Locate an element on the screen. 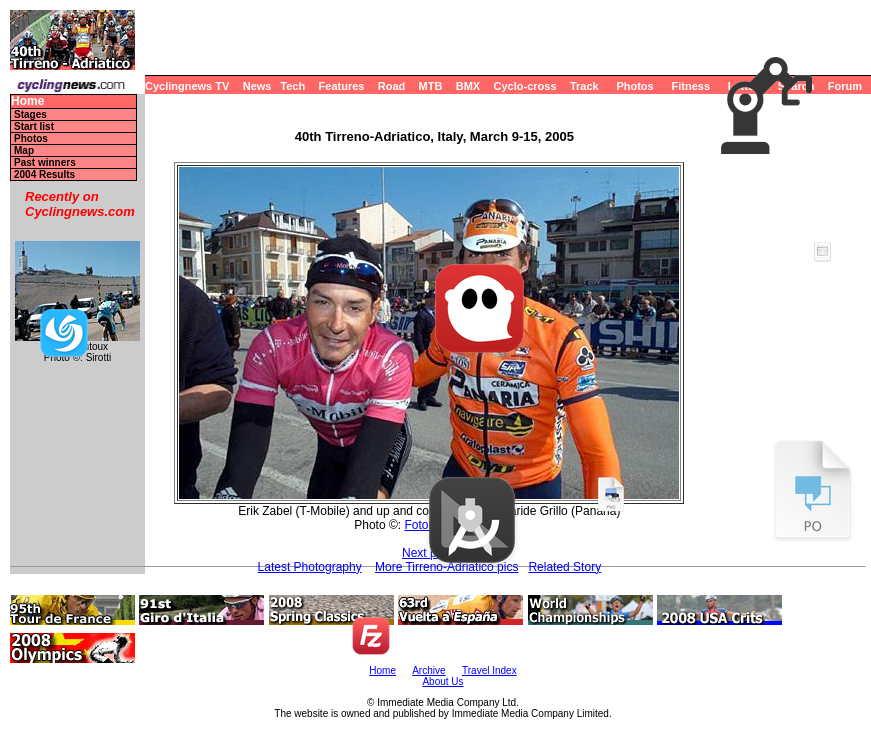  open accessories or utility applications is located at coordinates (472, 520).